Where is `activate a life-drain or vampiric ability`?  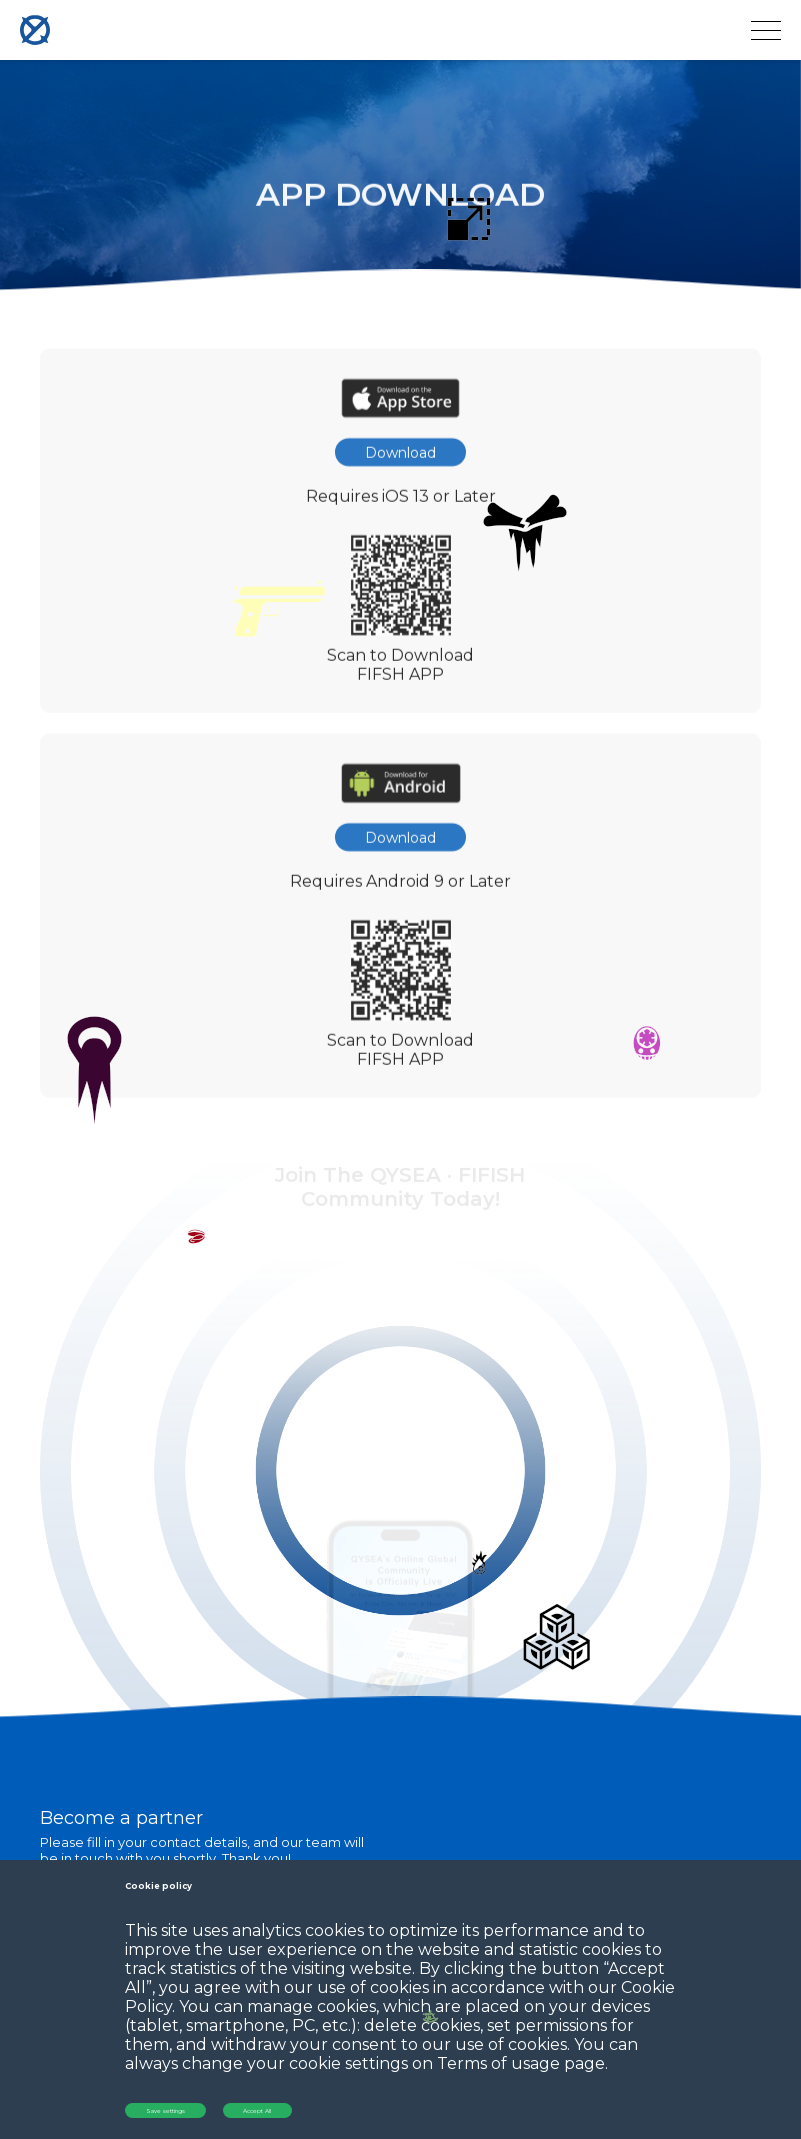 activate a life-drain or vampiric ability is located at coordinates (525, 532).